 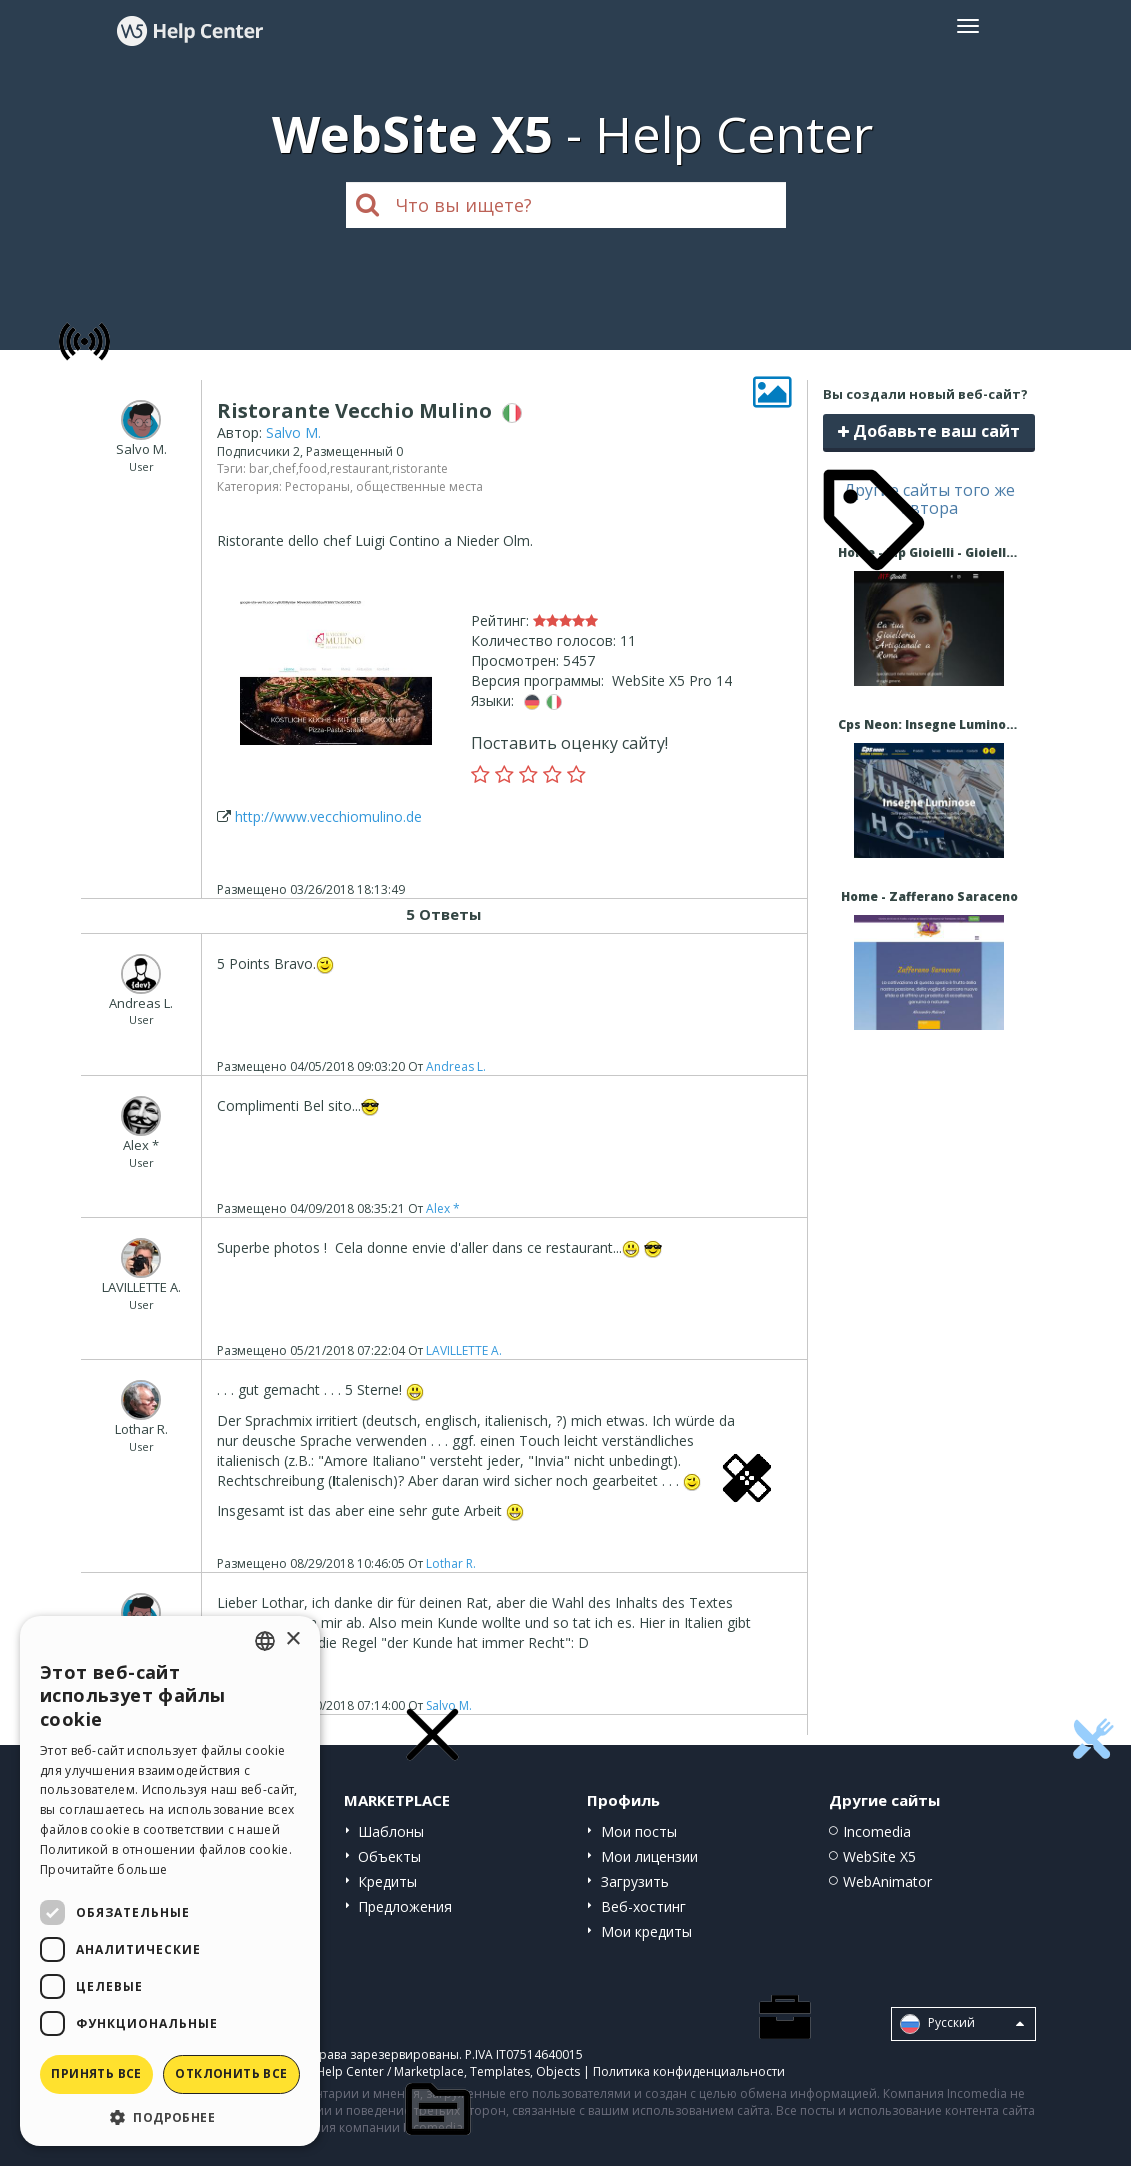 I want to click on browse topics or categories, so click(x=438, y=2109).